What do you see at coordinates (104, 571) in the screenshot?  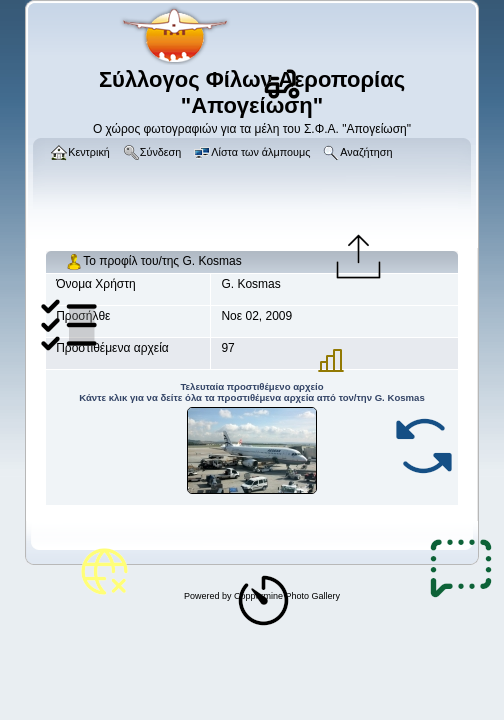 I see `no internet connection` at bounding box center [104, 571].